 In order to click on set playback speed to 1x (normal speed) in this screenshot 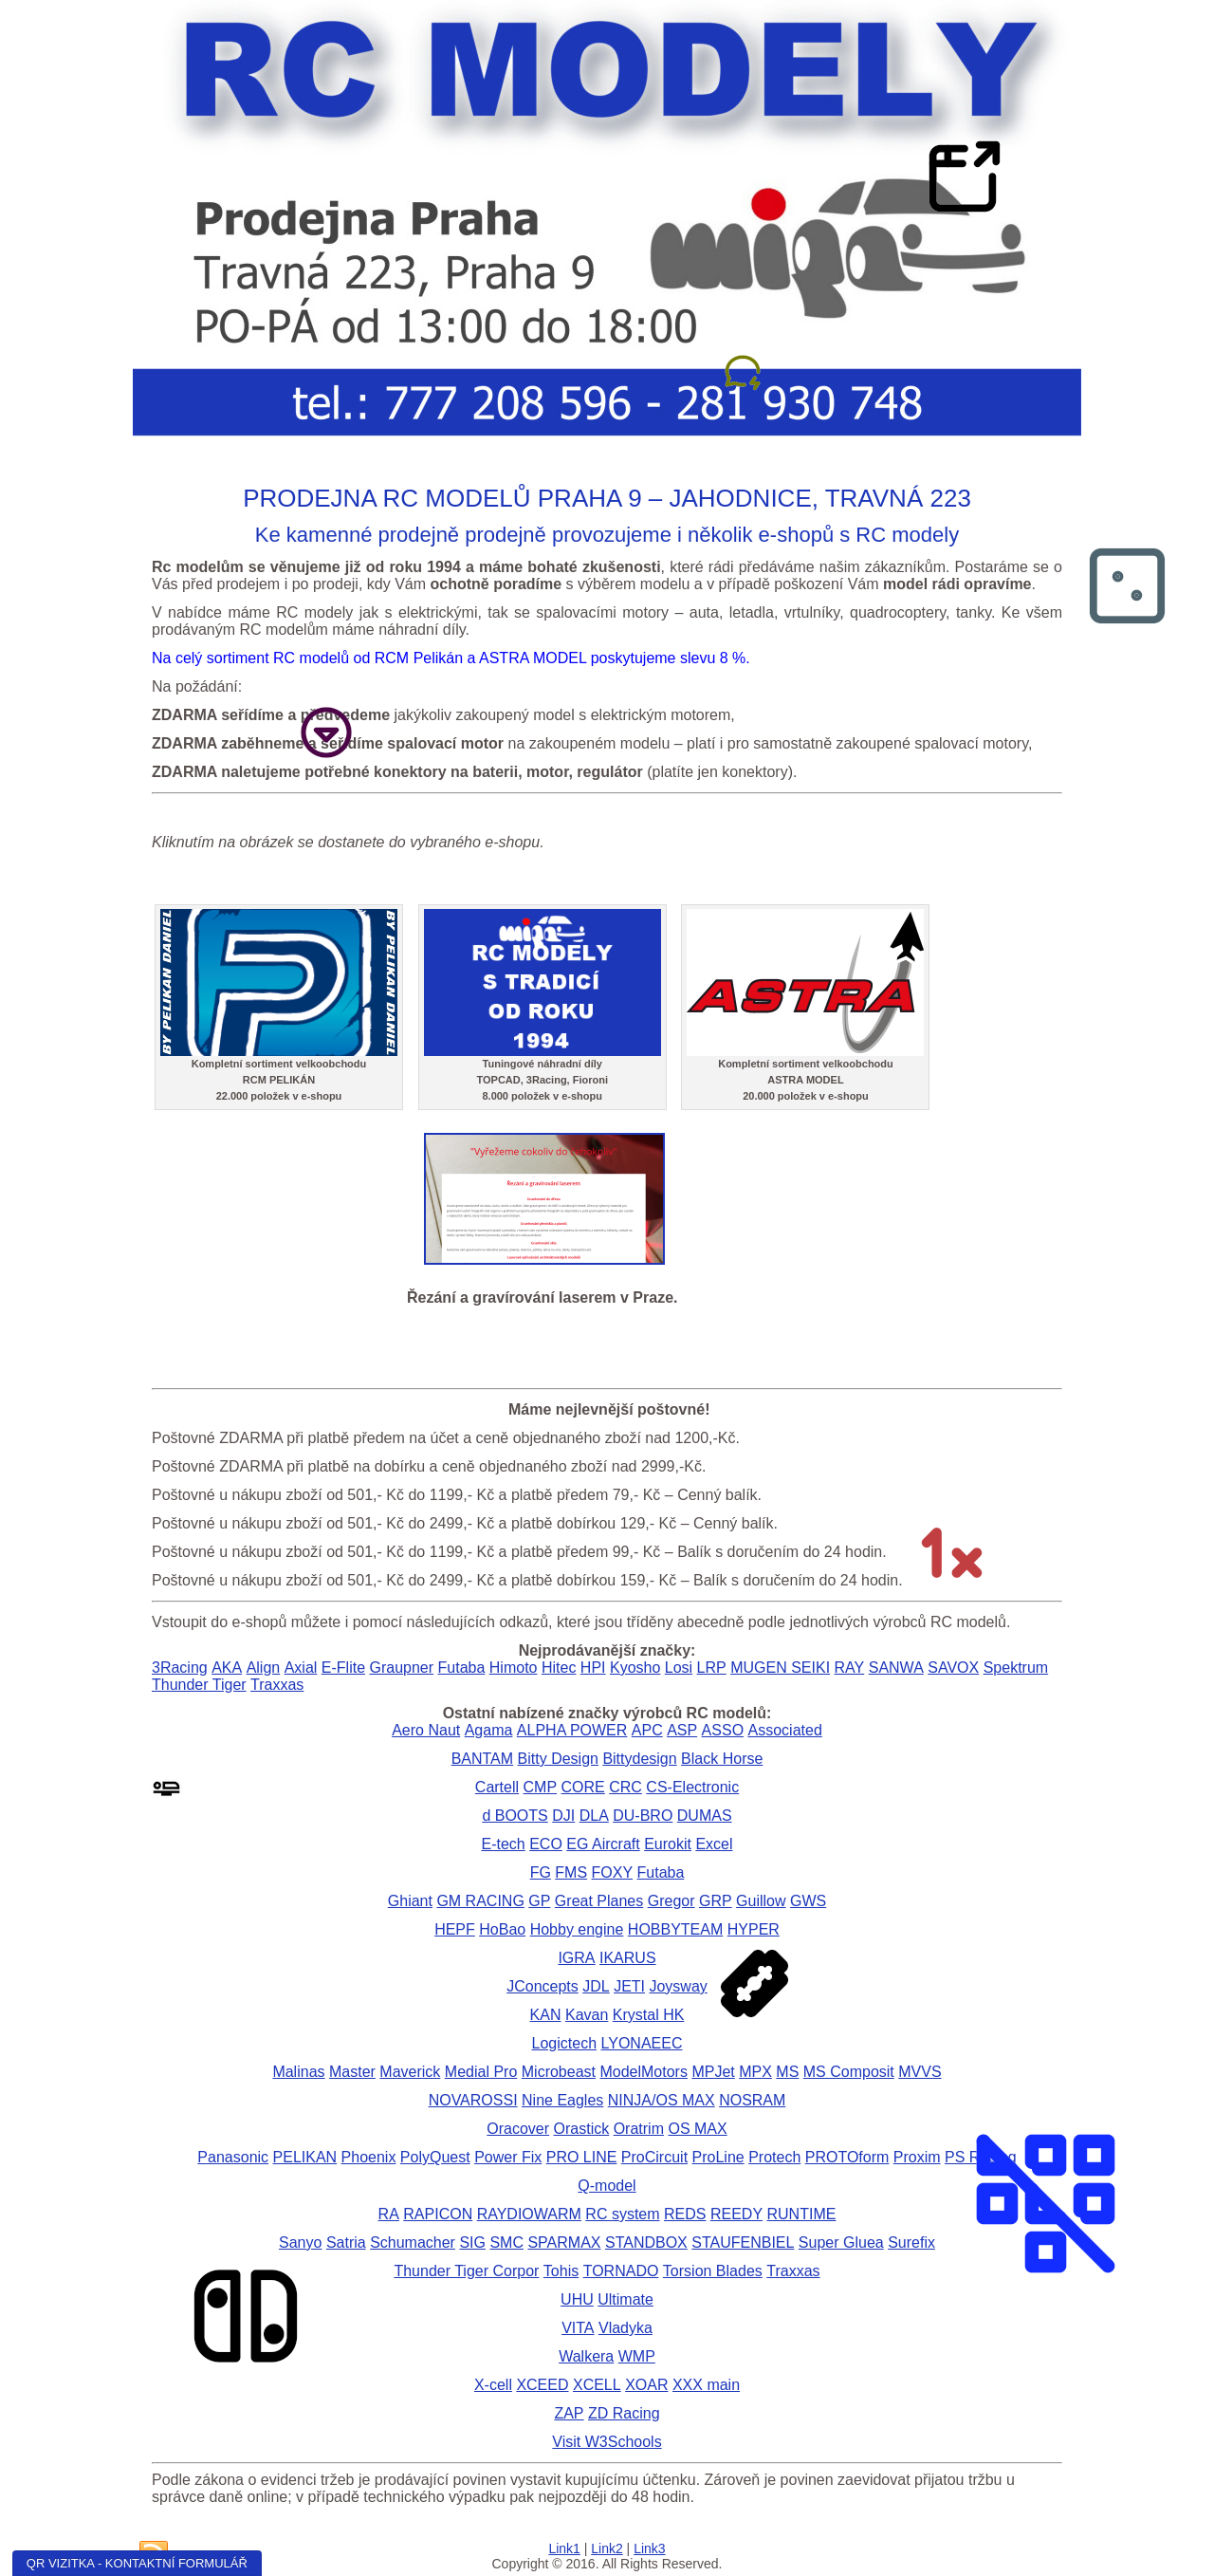, I will do `click(951, 1552)`.